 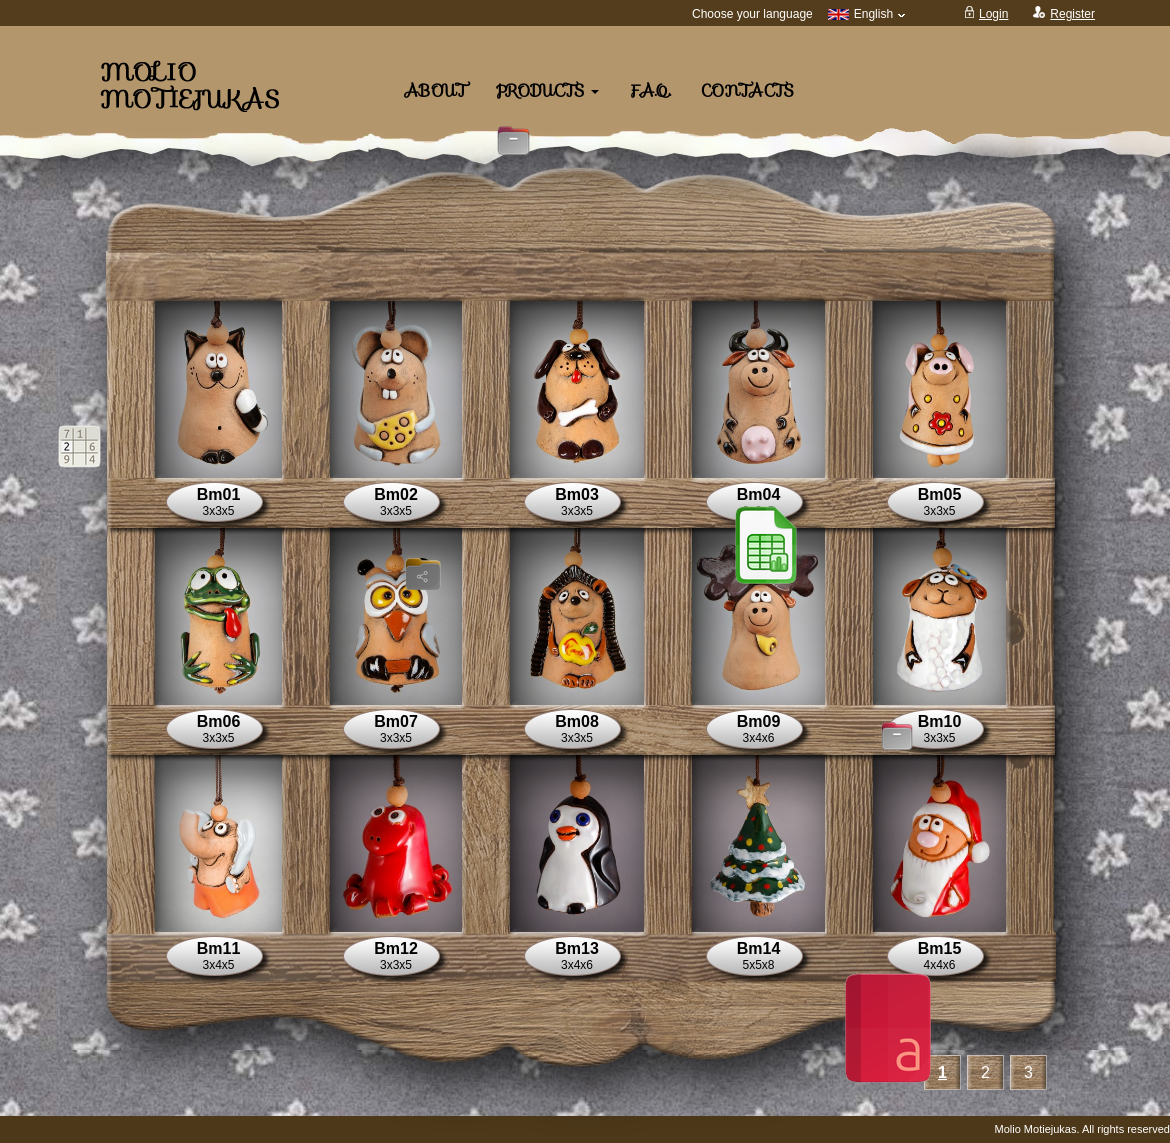 What do you see at coordinates (423, 574) in the screenshot?
I see `access your public shared folder` at bounding box center [423, 574].